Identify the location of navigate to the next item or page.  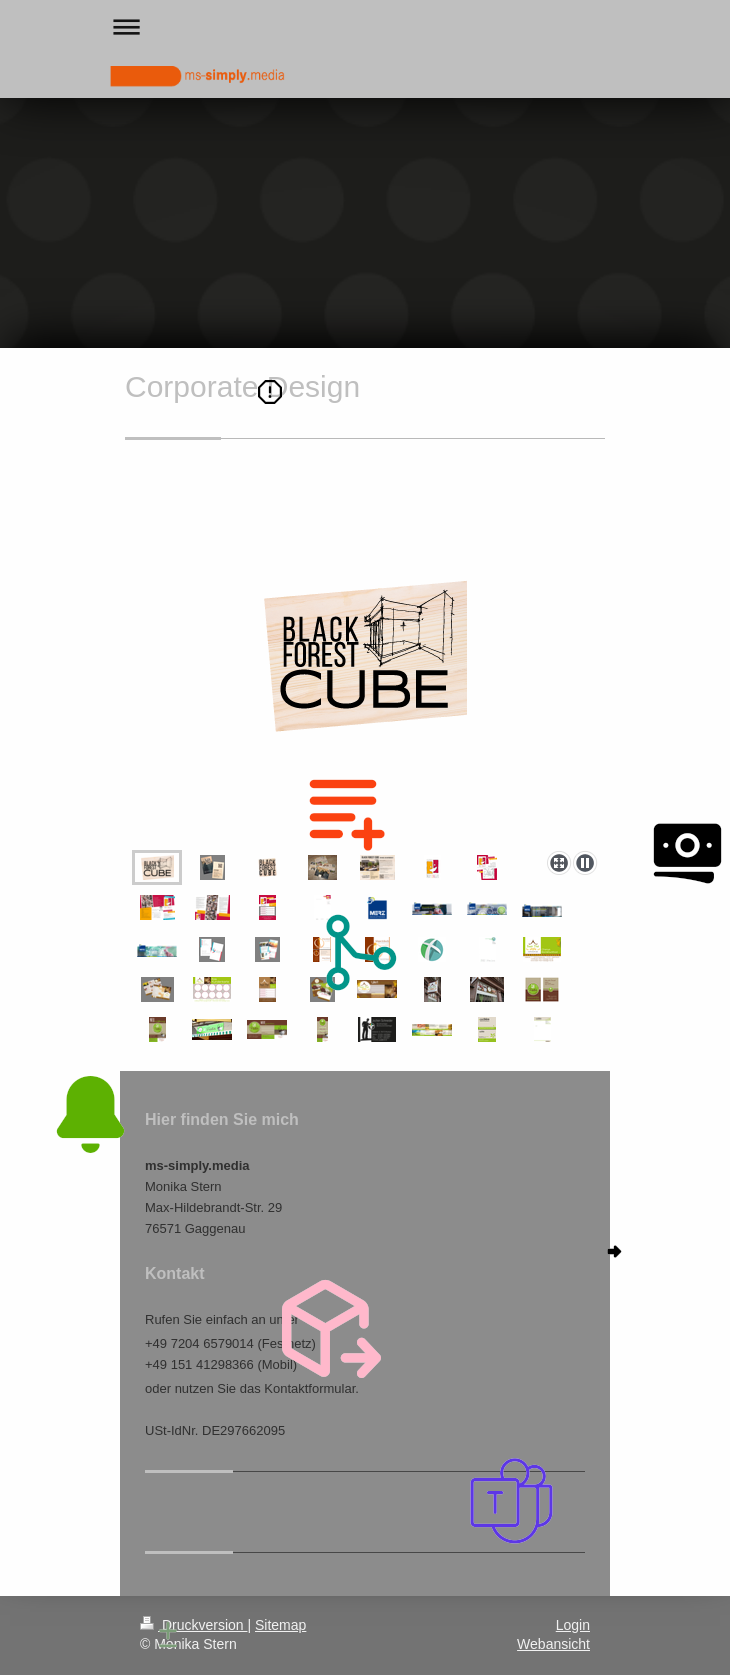
(614, 1251).